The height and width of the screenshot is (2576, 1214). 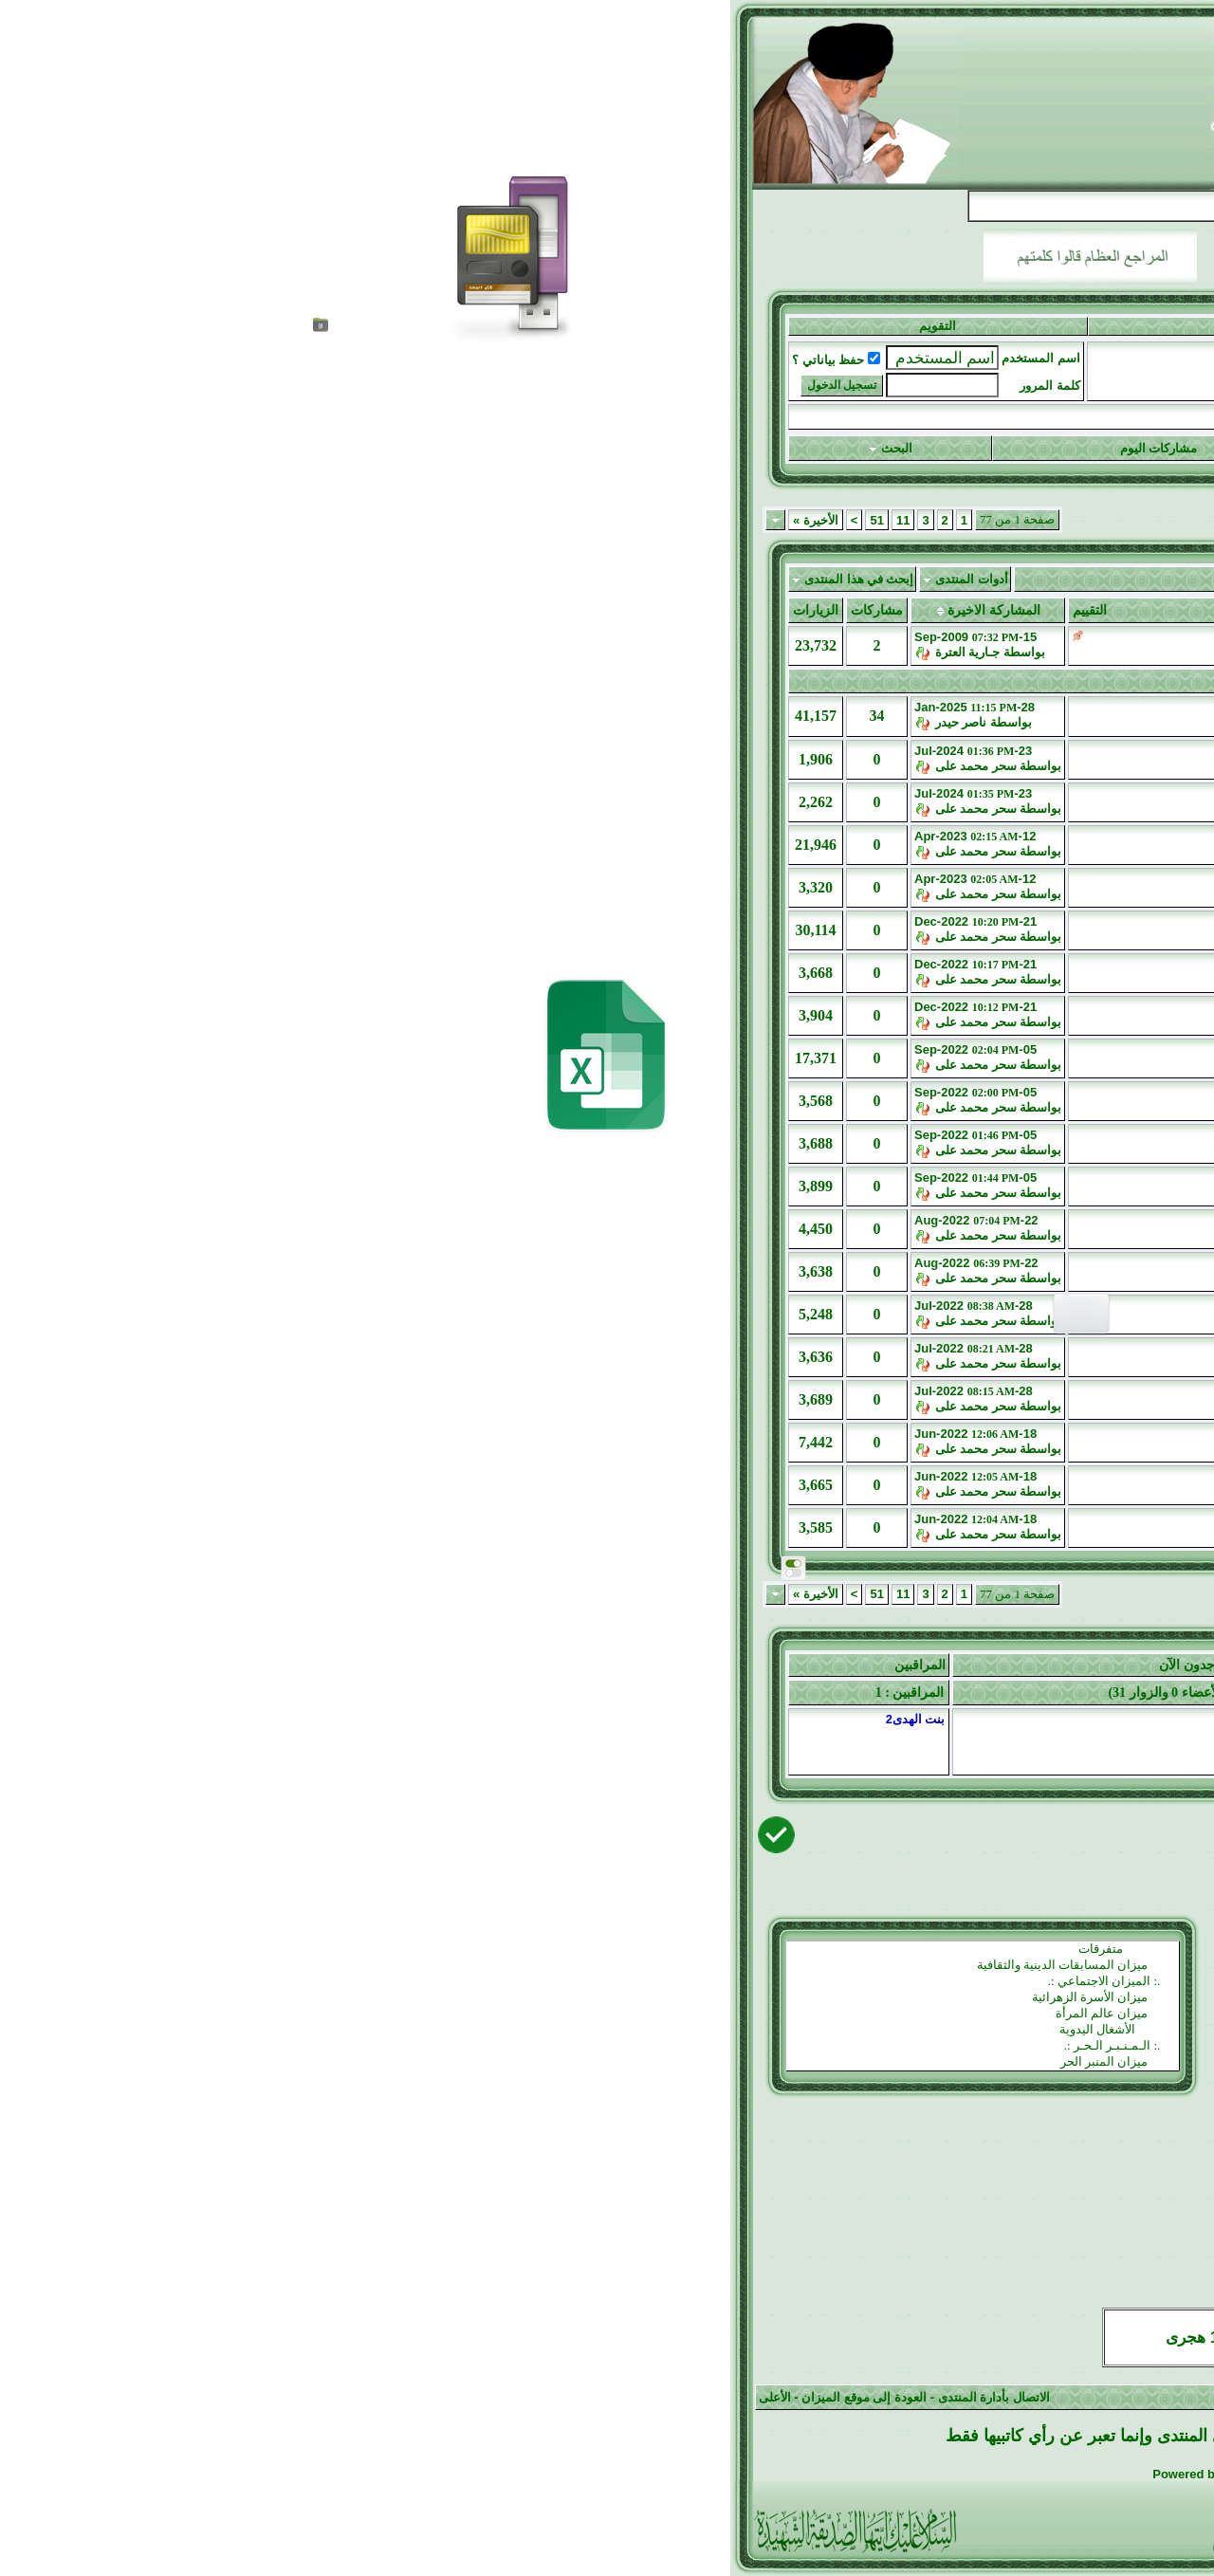 What do you see at coordinates (776, 1834) in the screenshot?
I see `confirm or apply changes in a dialog` at bounding box center [776, 1834].